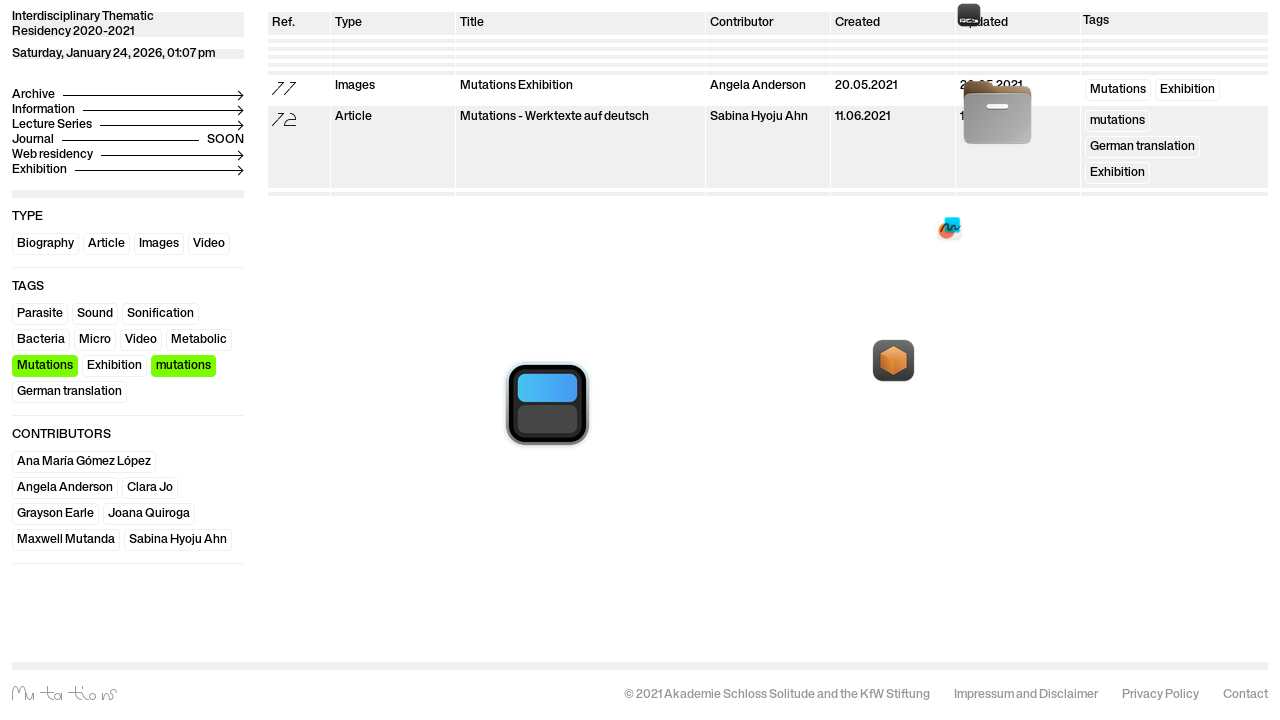 Image resolution: width=1280 pixels, height=720 pixels. Describe the element at coordinates (969, 15) in the screenshot. I see `open gsequencer audio sequencer application` at that location.